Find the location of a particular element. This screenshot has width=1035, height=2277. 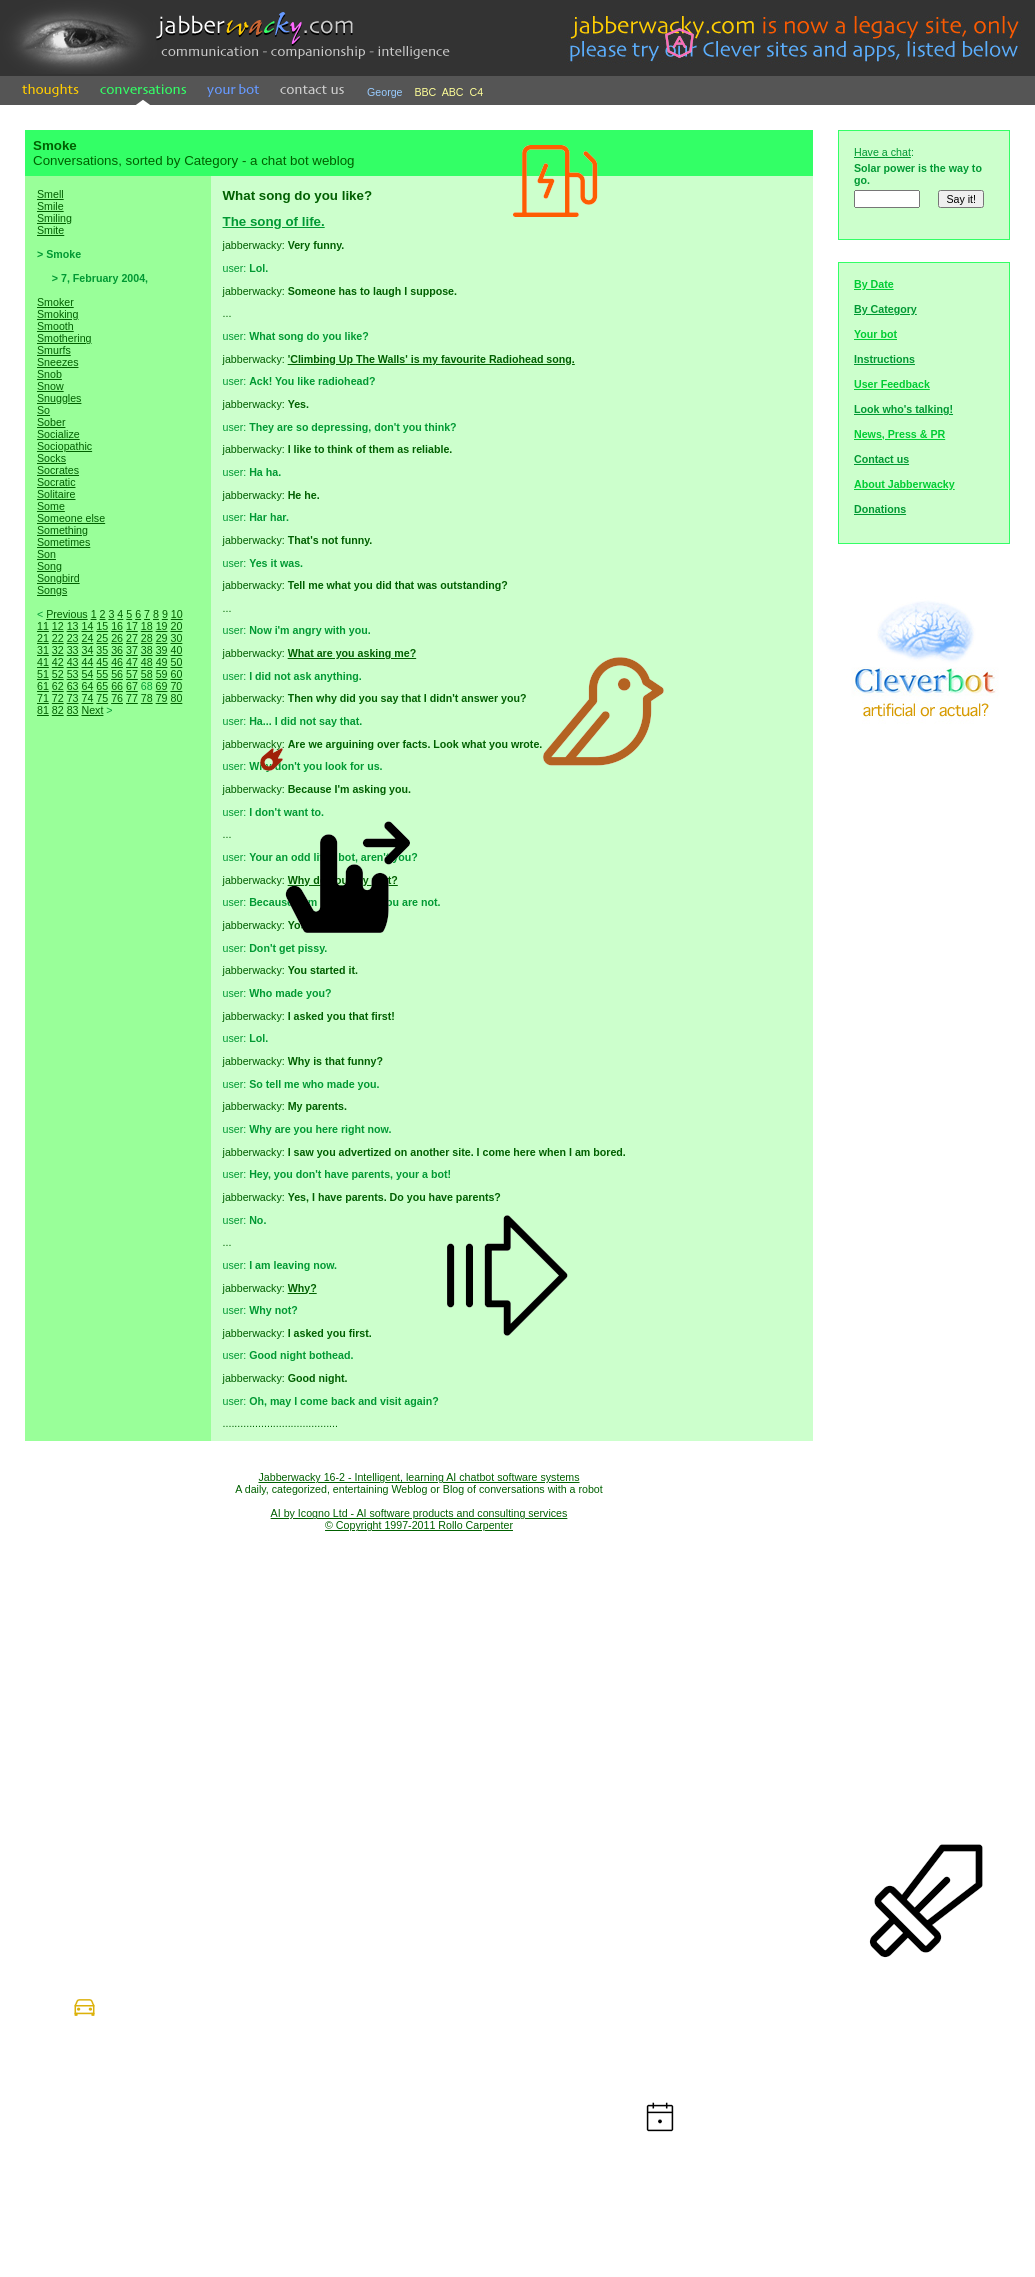

access twitter or social media sharing is located at coordinates (605, 715).